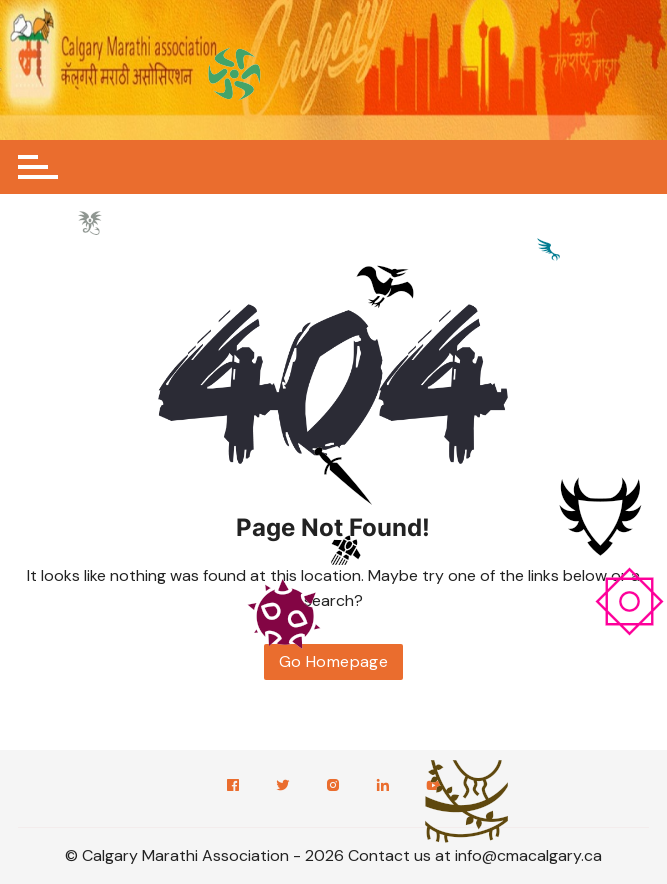 The width and height of the screenshot is (667, 884). Describe the element at coordinates (629, 601) in the screenshot. I see `indicates islamic content or quranic section marker` at that location.